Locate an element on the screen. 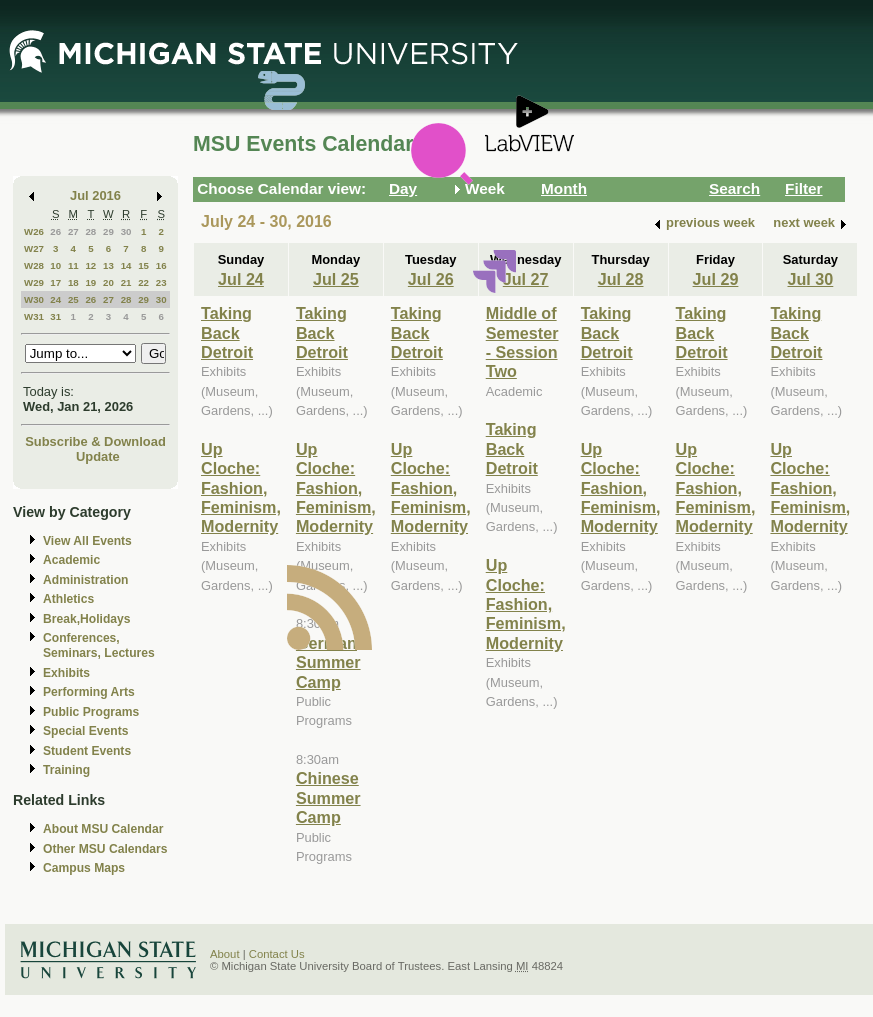 The image size is (873, 1017). open Jira project management is located at coordinates (494, 271).